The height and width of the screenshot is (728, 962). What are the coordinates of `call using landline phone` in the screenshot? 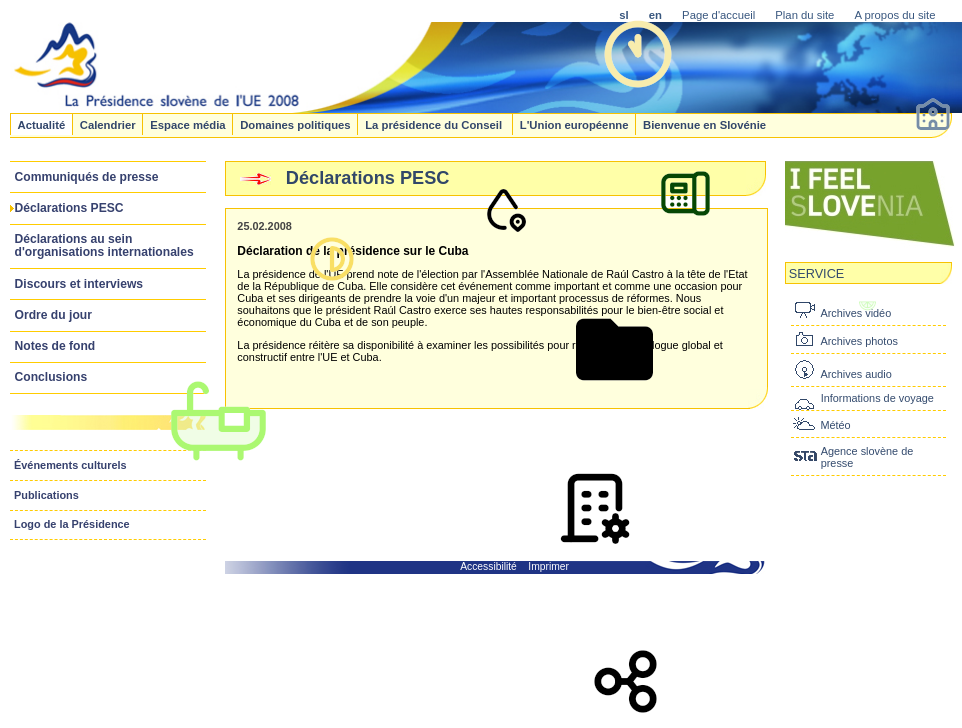 It's located at (685, 193).